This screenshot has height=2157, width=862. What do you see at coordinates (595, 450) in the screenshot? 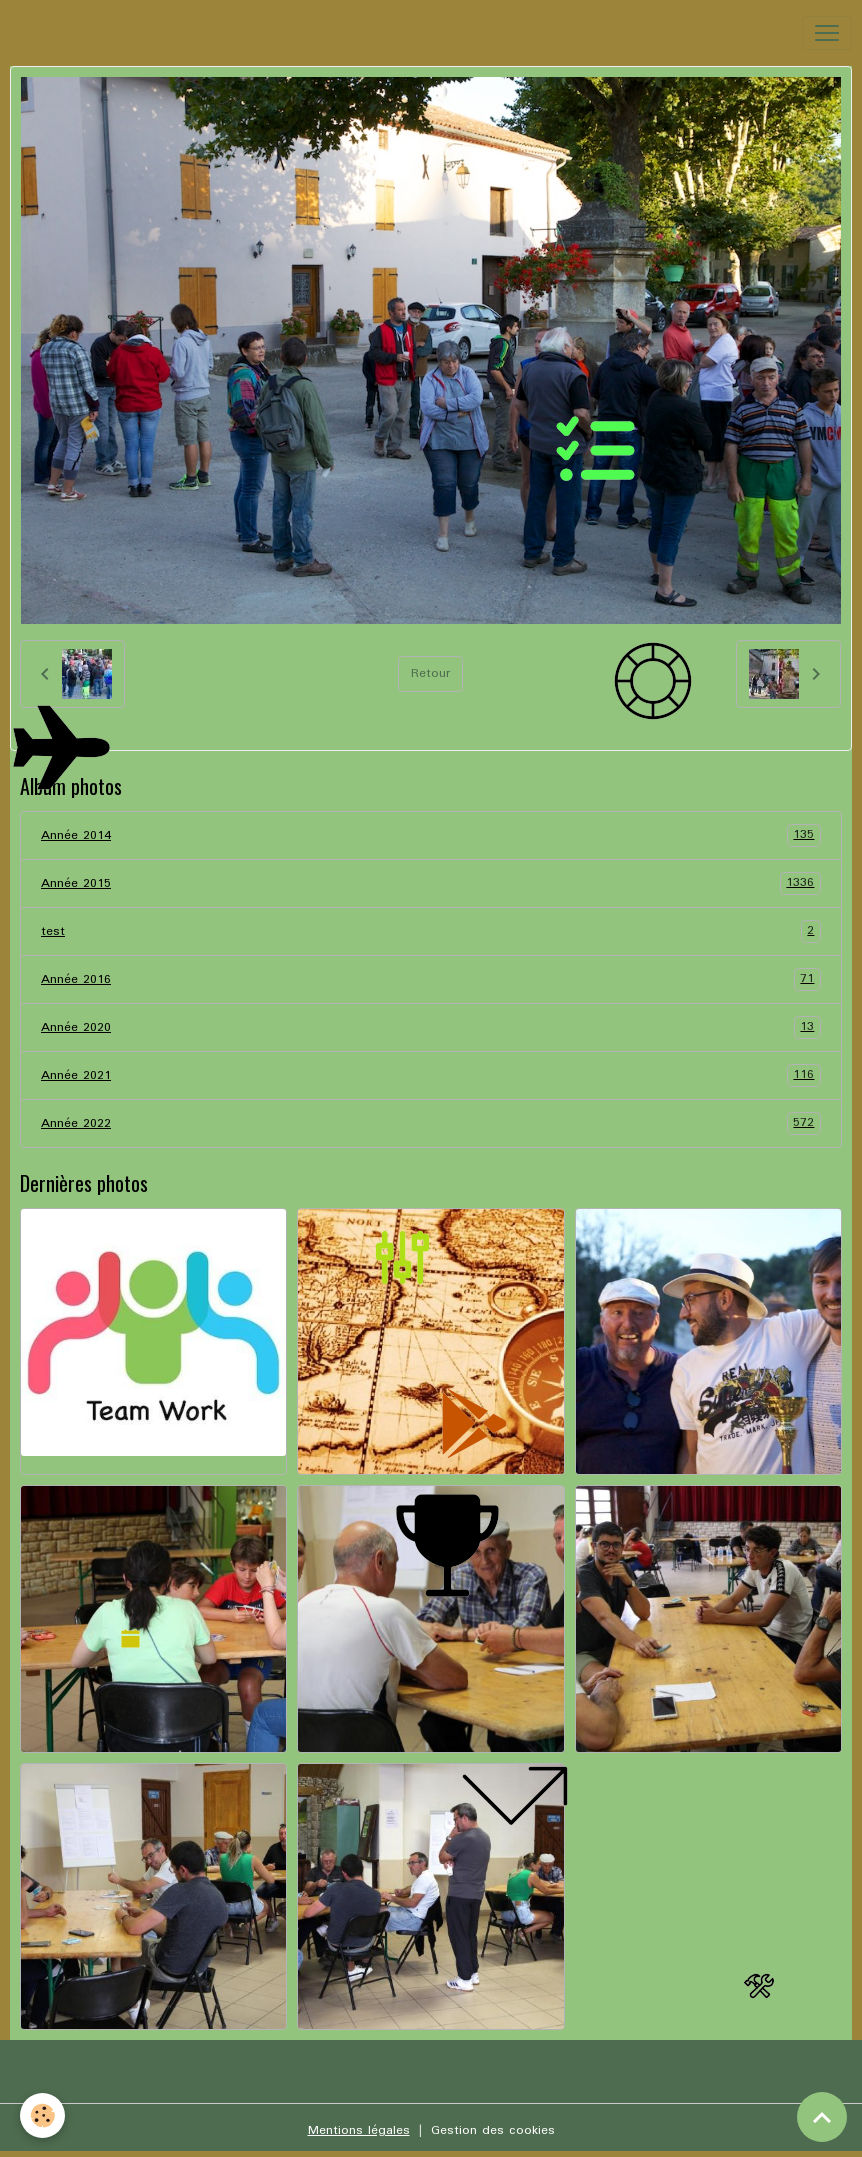
I see `view your task list` at bounding box center [595, 450].